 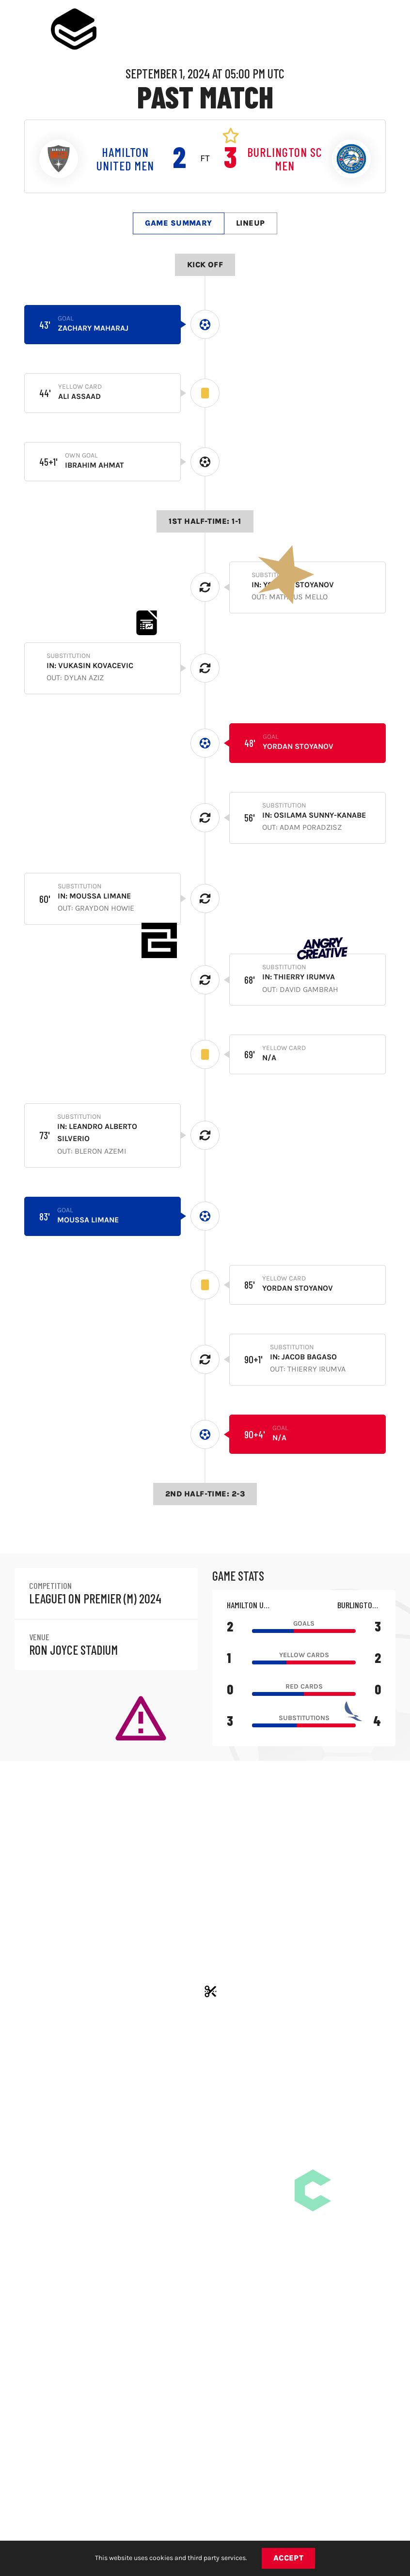 What do you see at coordinates (146, 623) in the screenshot?
I see `open LibreOffice Impress presentation software` at bounding box center [146, 623].